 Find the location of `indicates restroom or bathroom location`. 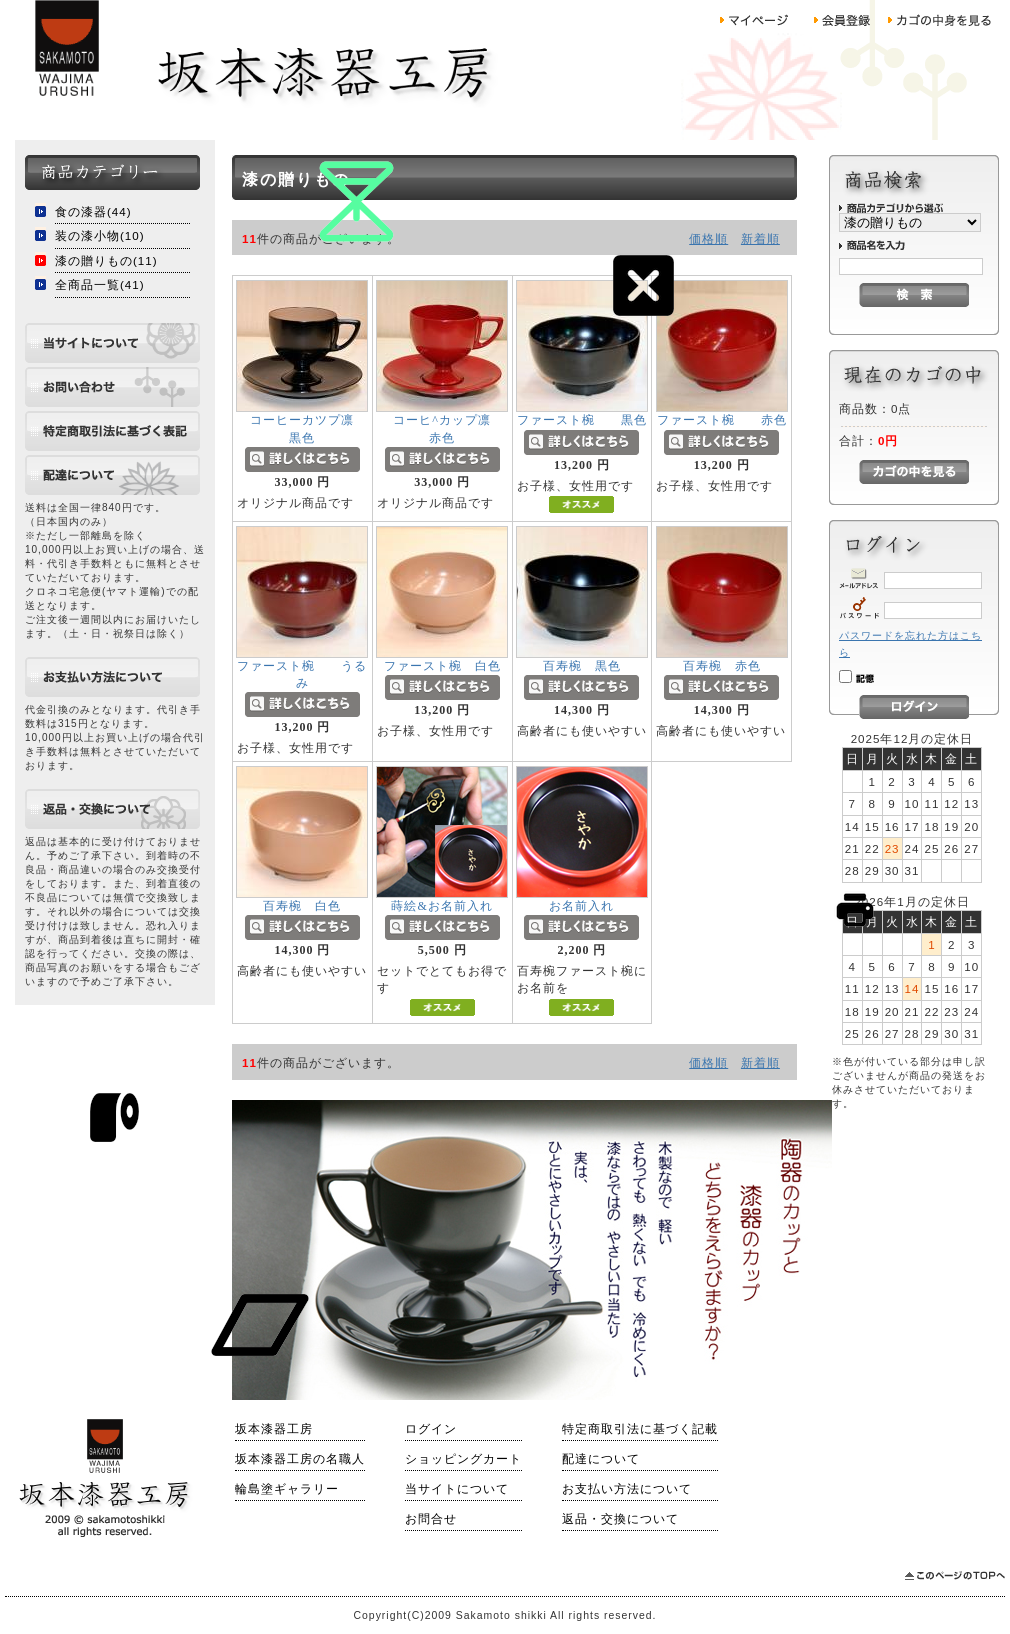

indicates restroom or bathroom location is located at coordinates (114, 1114).